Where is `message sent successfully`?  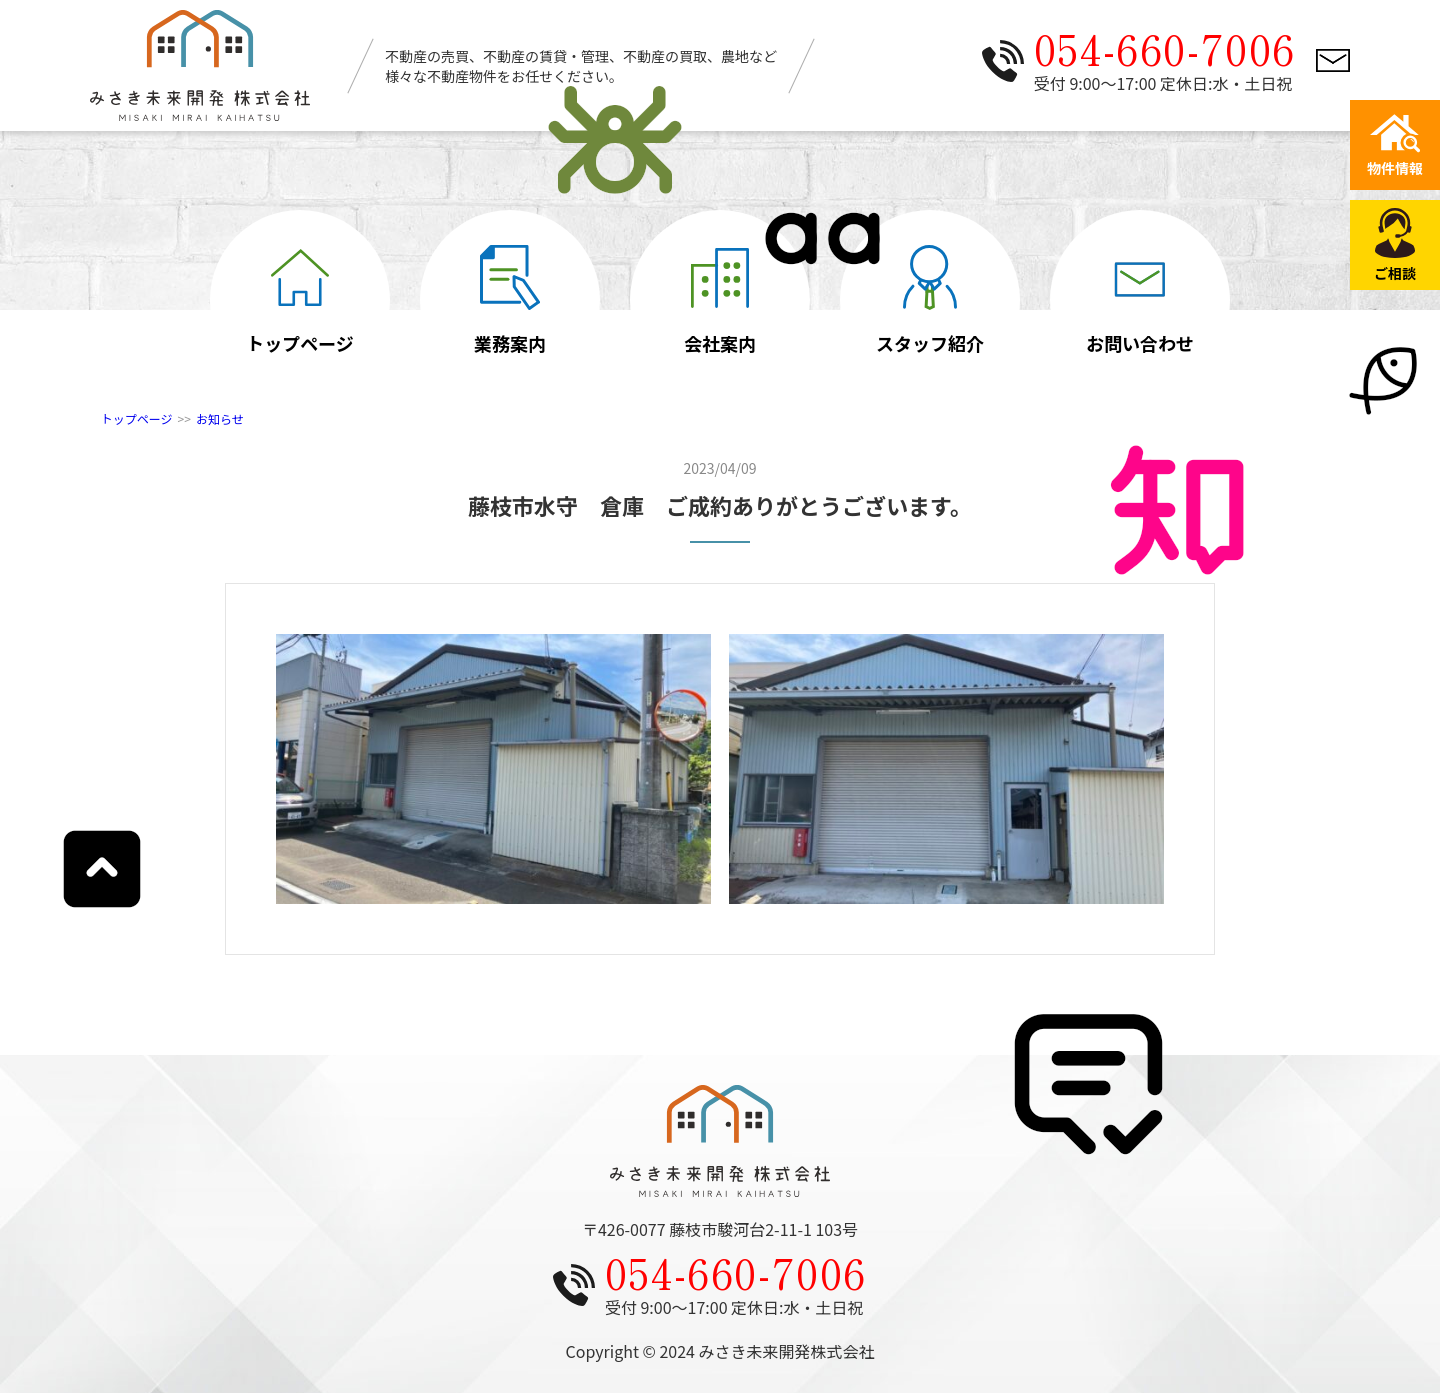 message sent successfully is located at coordinates (1088, 1080).